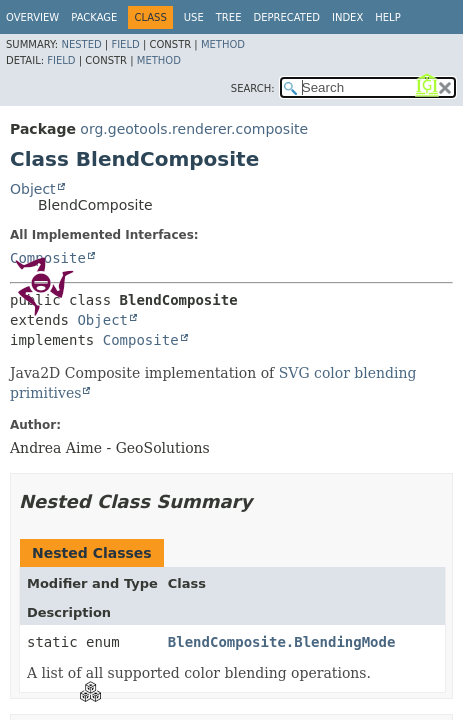 The height and width of the screenshot is (720, 463). What do you see at coordinates (43, 286) in the screenshot?
I see `sicilian cultural or regional symbol` at bounding box center [43, 286].